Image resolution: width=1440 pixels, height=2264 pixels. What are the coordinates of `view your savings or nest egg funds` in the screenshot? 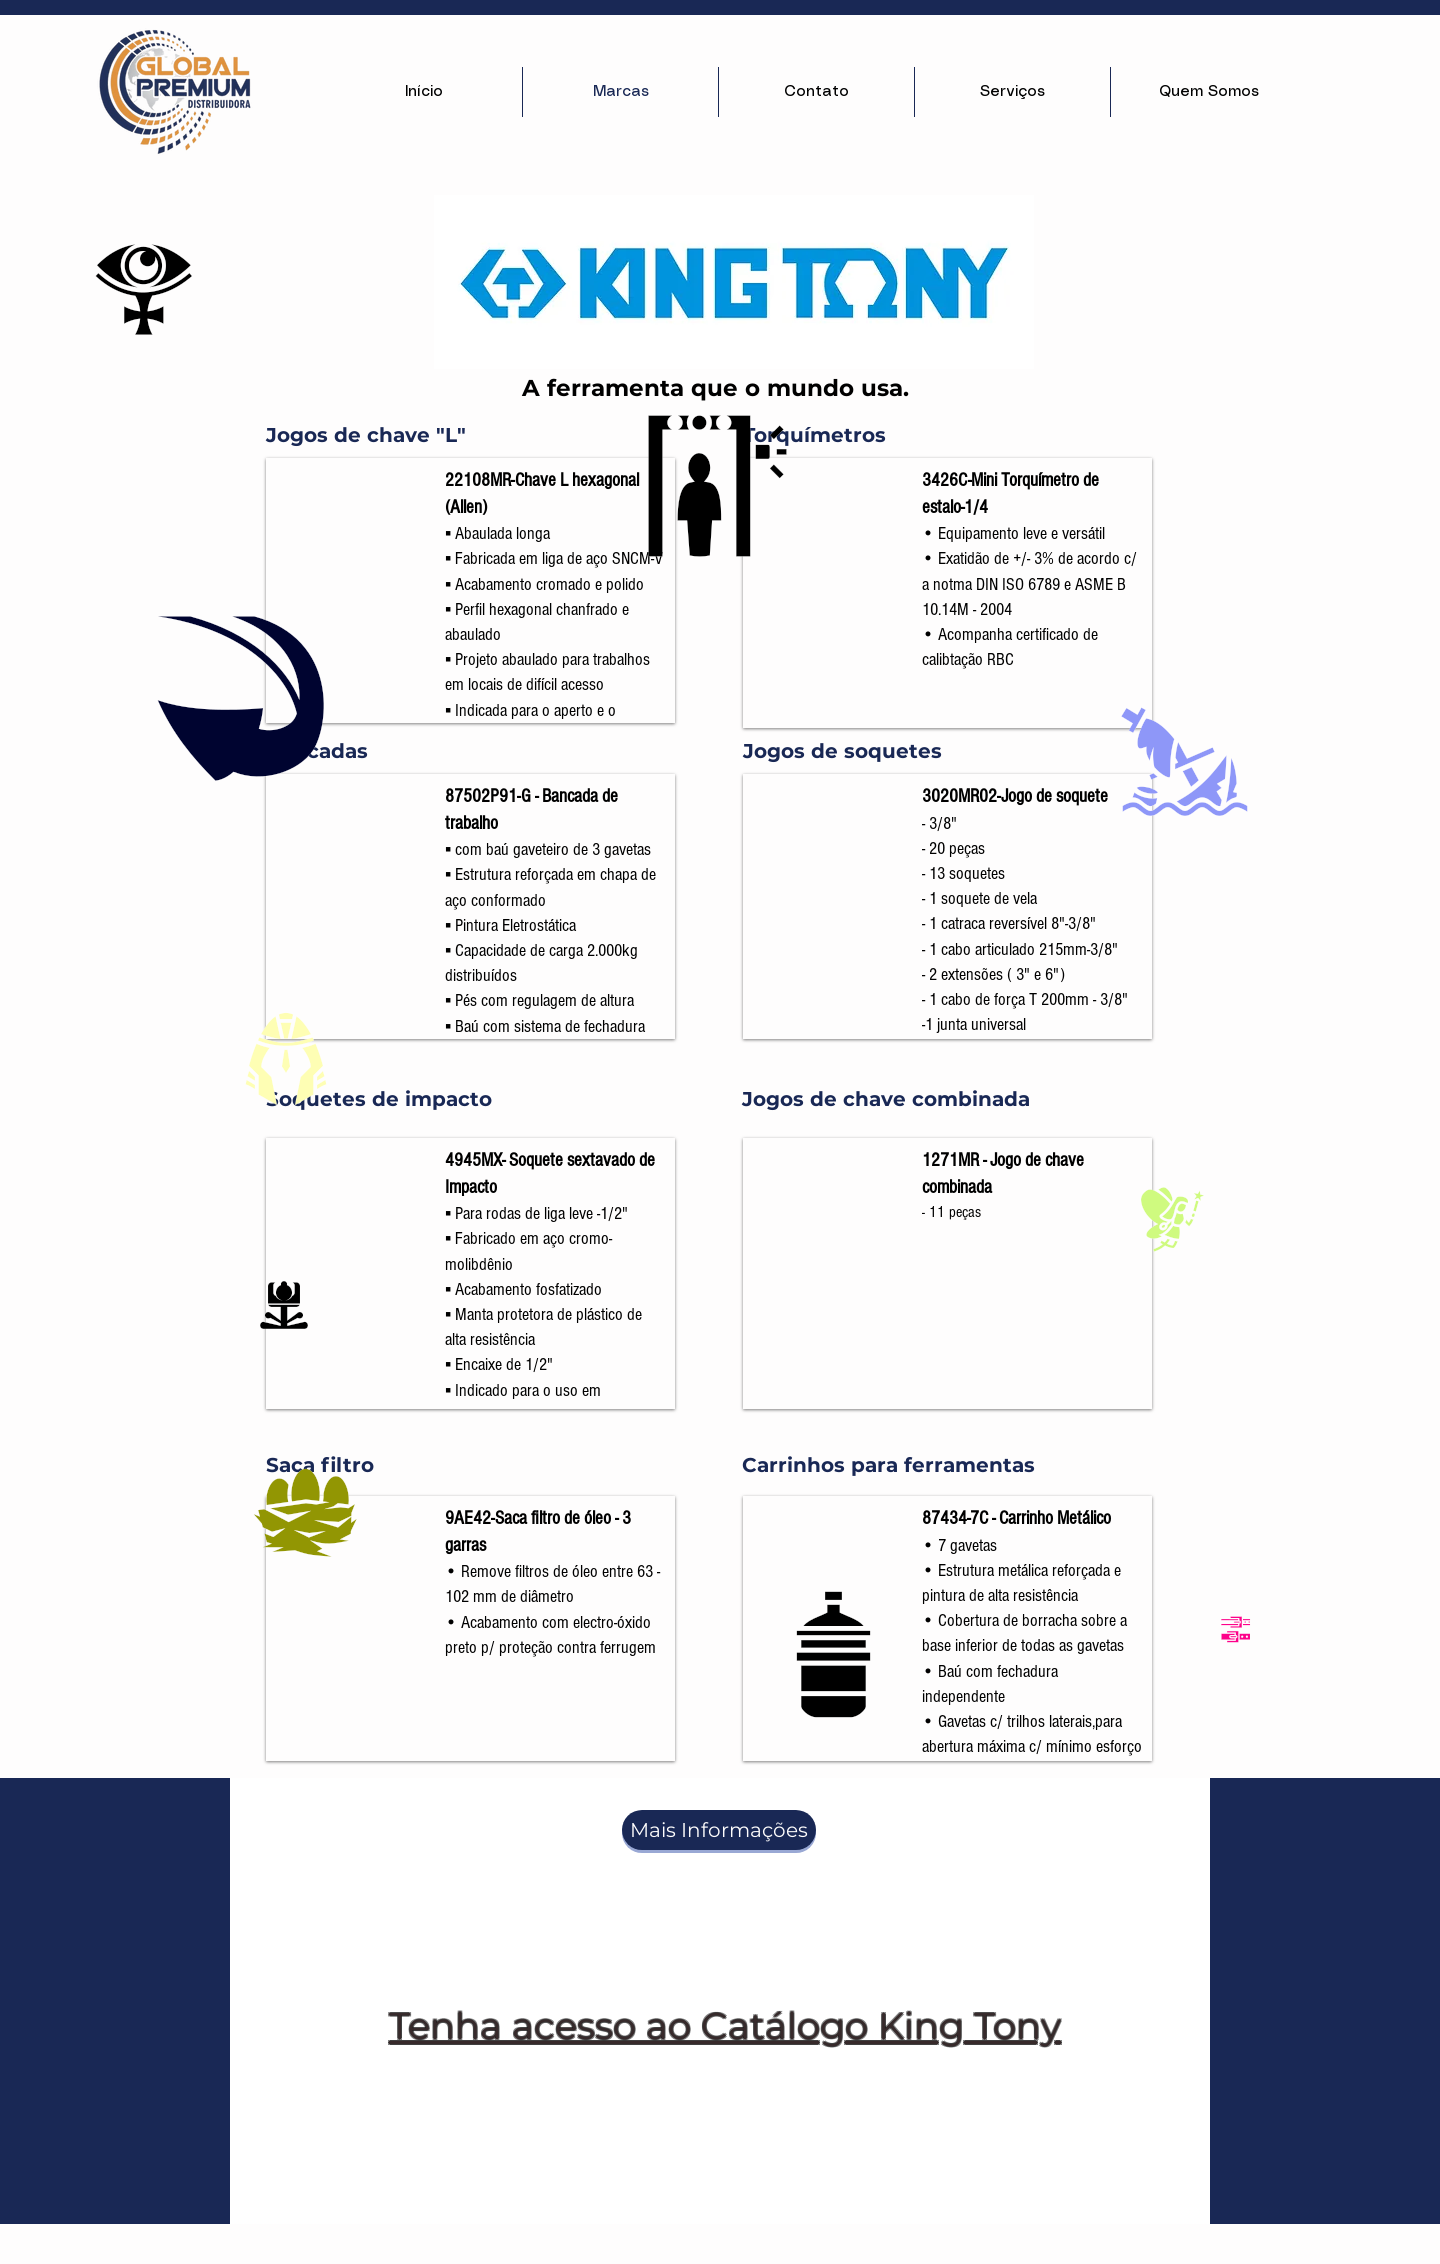 It's located at (304, 1507).